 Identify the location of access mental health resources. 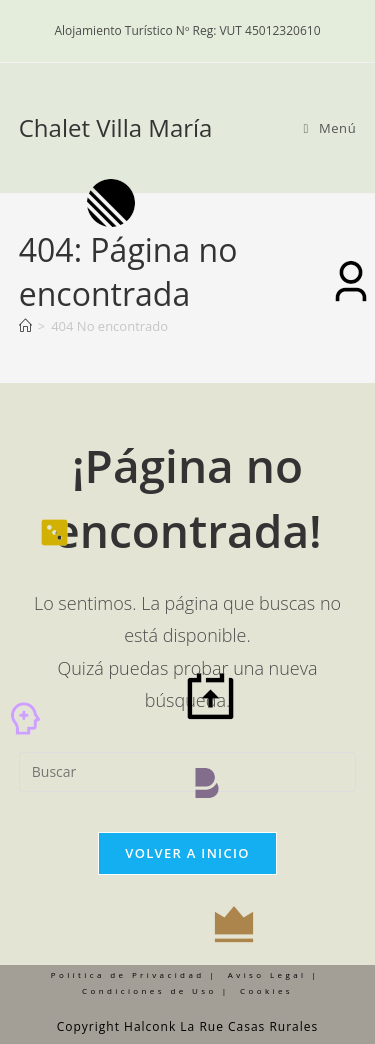
(25, 718).